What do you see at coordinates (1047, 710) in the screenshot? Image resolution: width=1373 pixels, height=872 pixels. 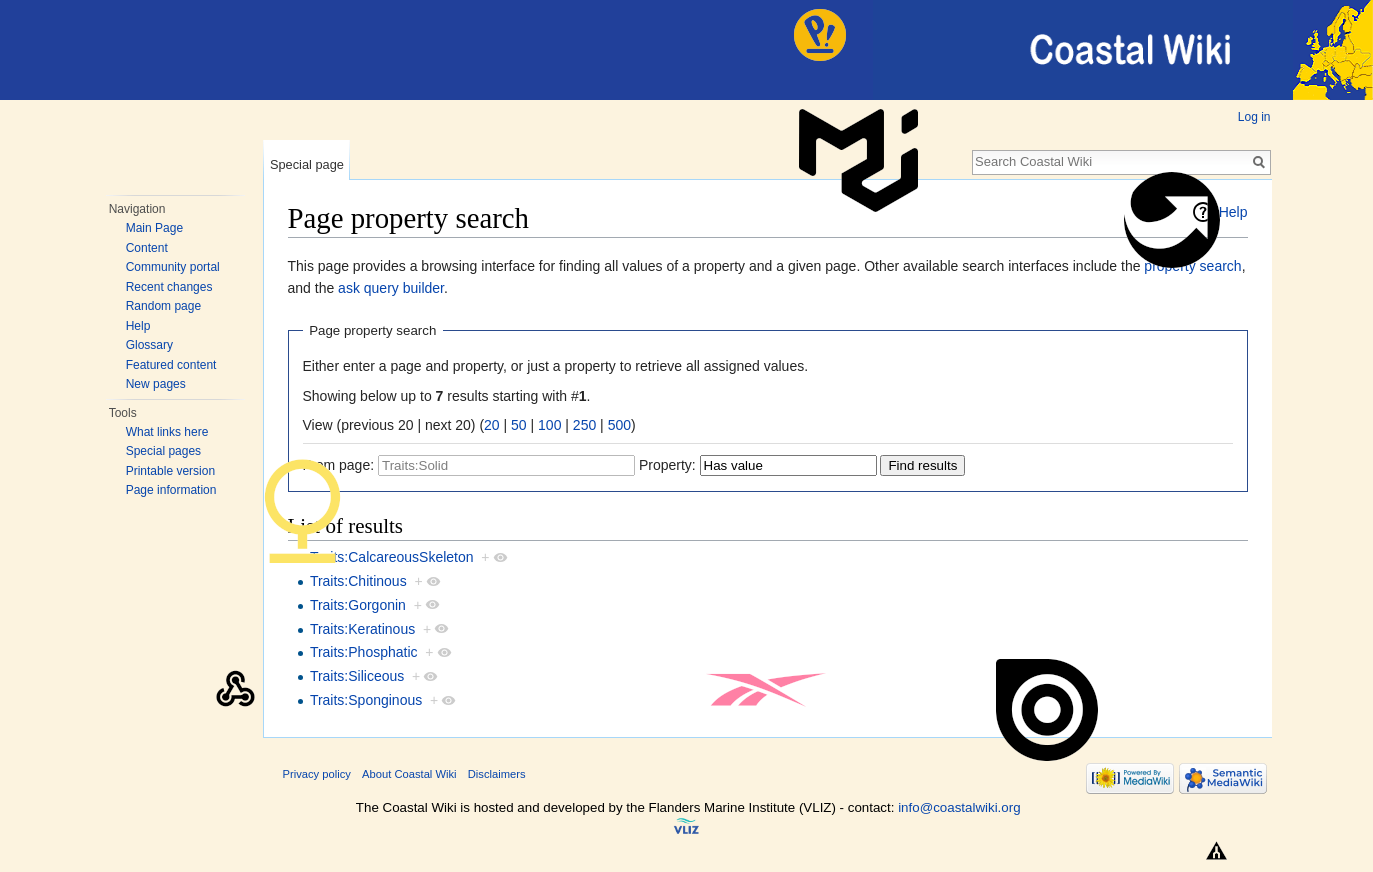 I see `open Issuu digital publishing platform` at bounding box center [1047, 710].